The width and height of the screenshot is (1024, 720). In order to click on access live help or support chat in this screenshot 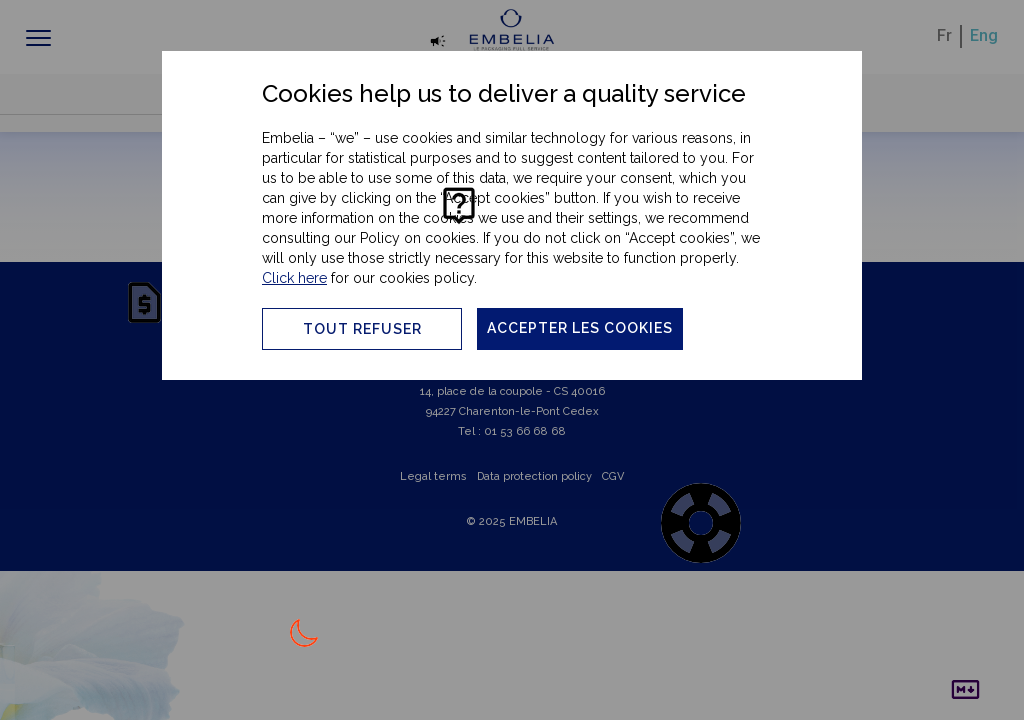, I will do `click(459, 205)`.